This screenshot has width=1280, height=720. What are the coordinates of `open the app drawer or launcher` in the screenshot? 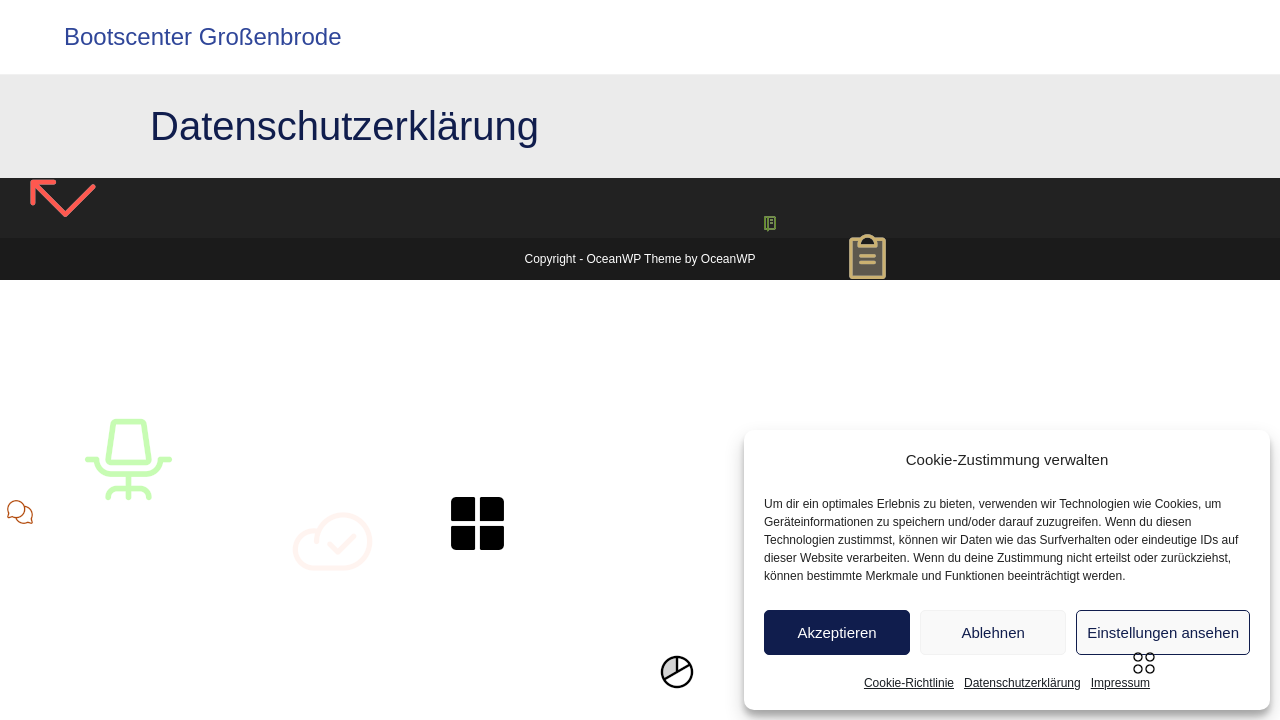 It's located at (1144, 663).